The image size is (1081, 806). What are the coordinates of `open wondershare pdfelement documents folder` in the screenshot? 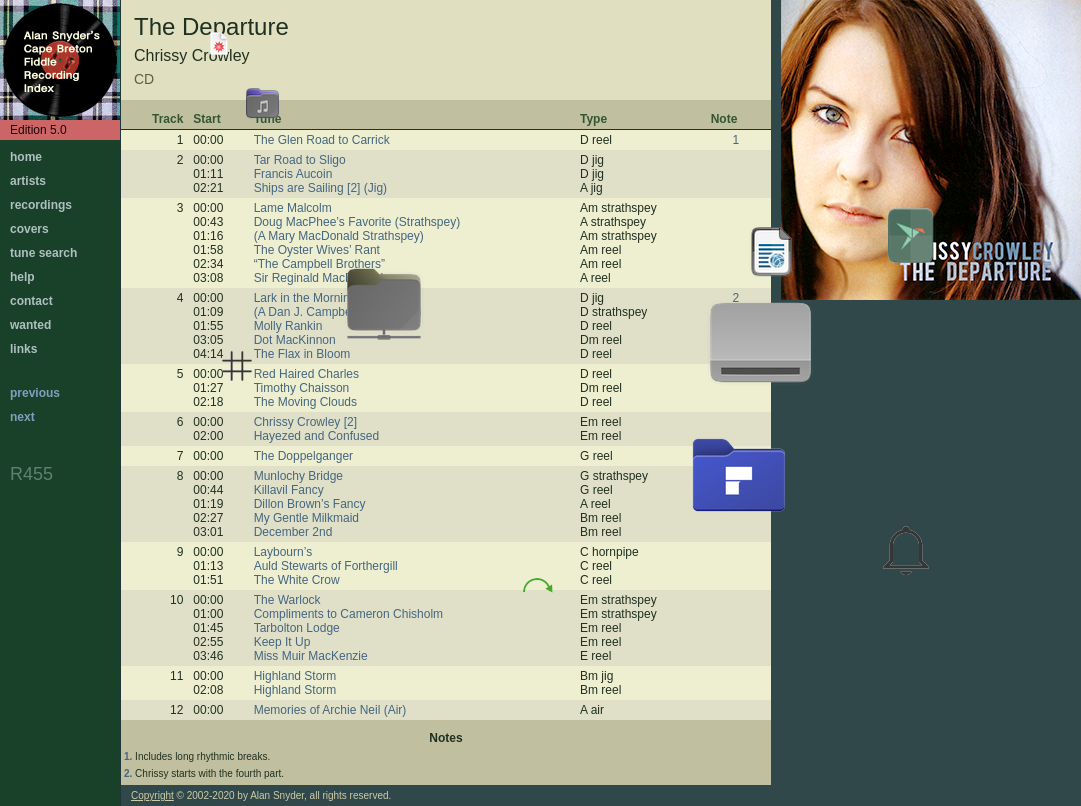 It's located at (738, 477).